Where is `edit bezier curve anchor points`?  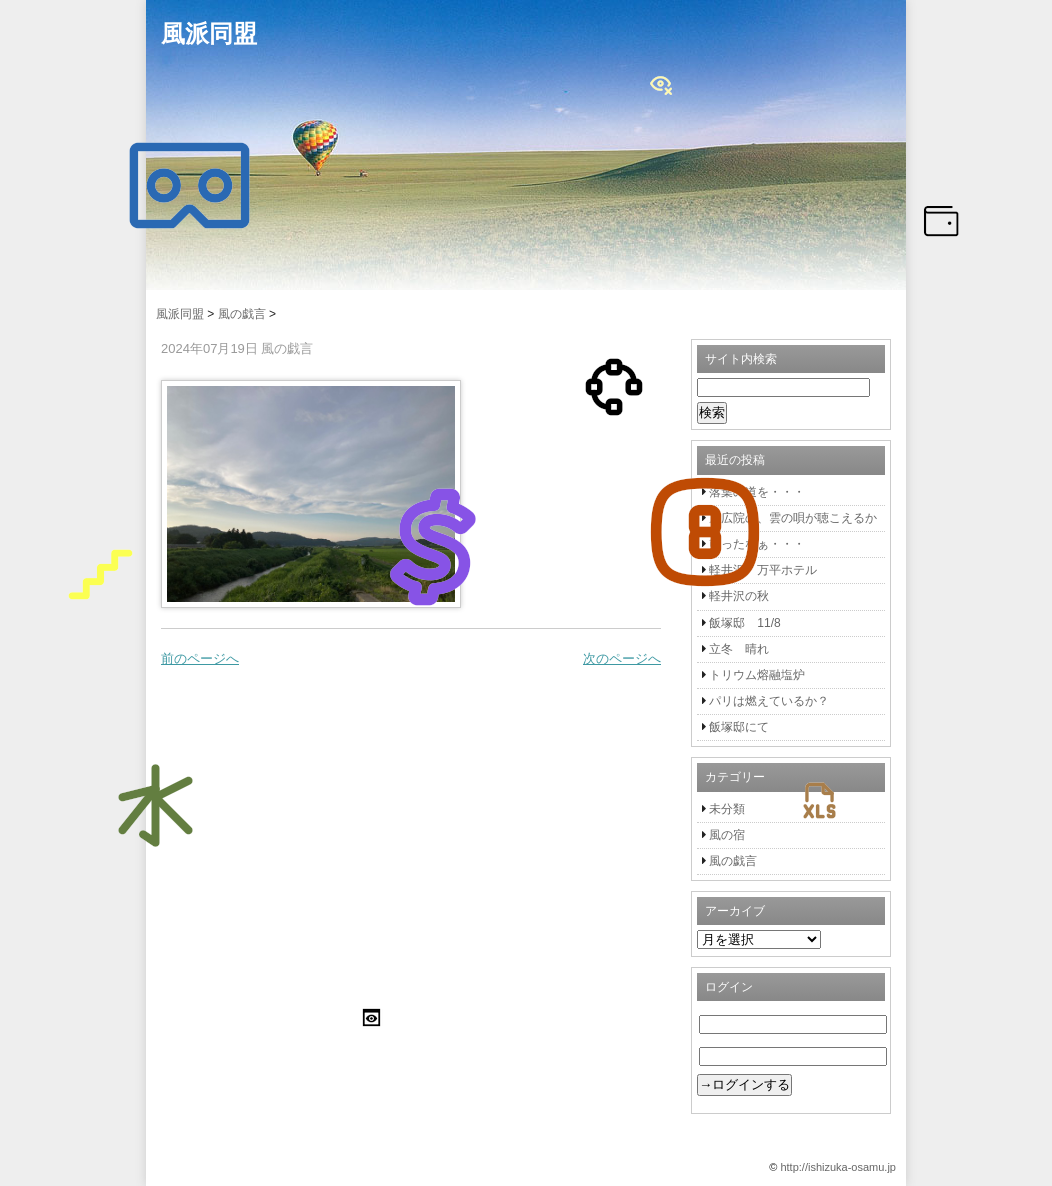
edit bezier curve anchor points is located at coordinates (614, 387).